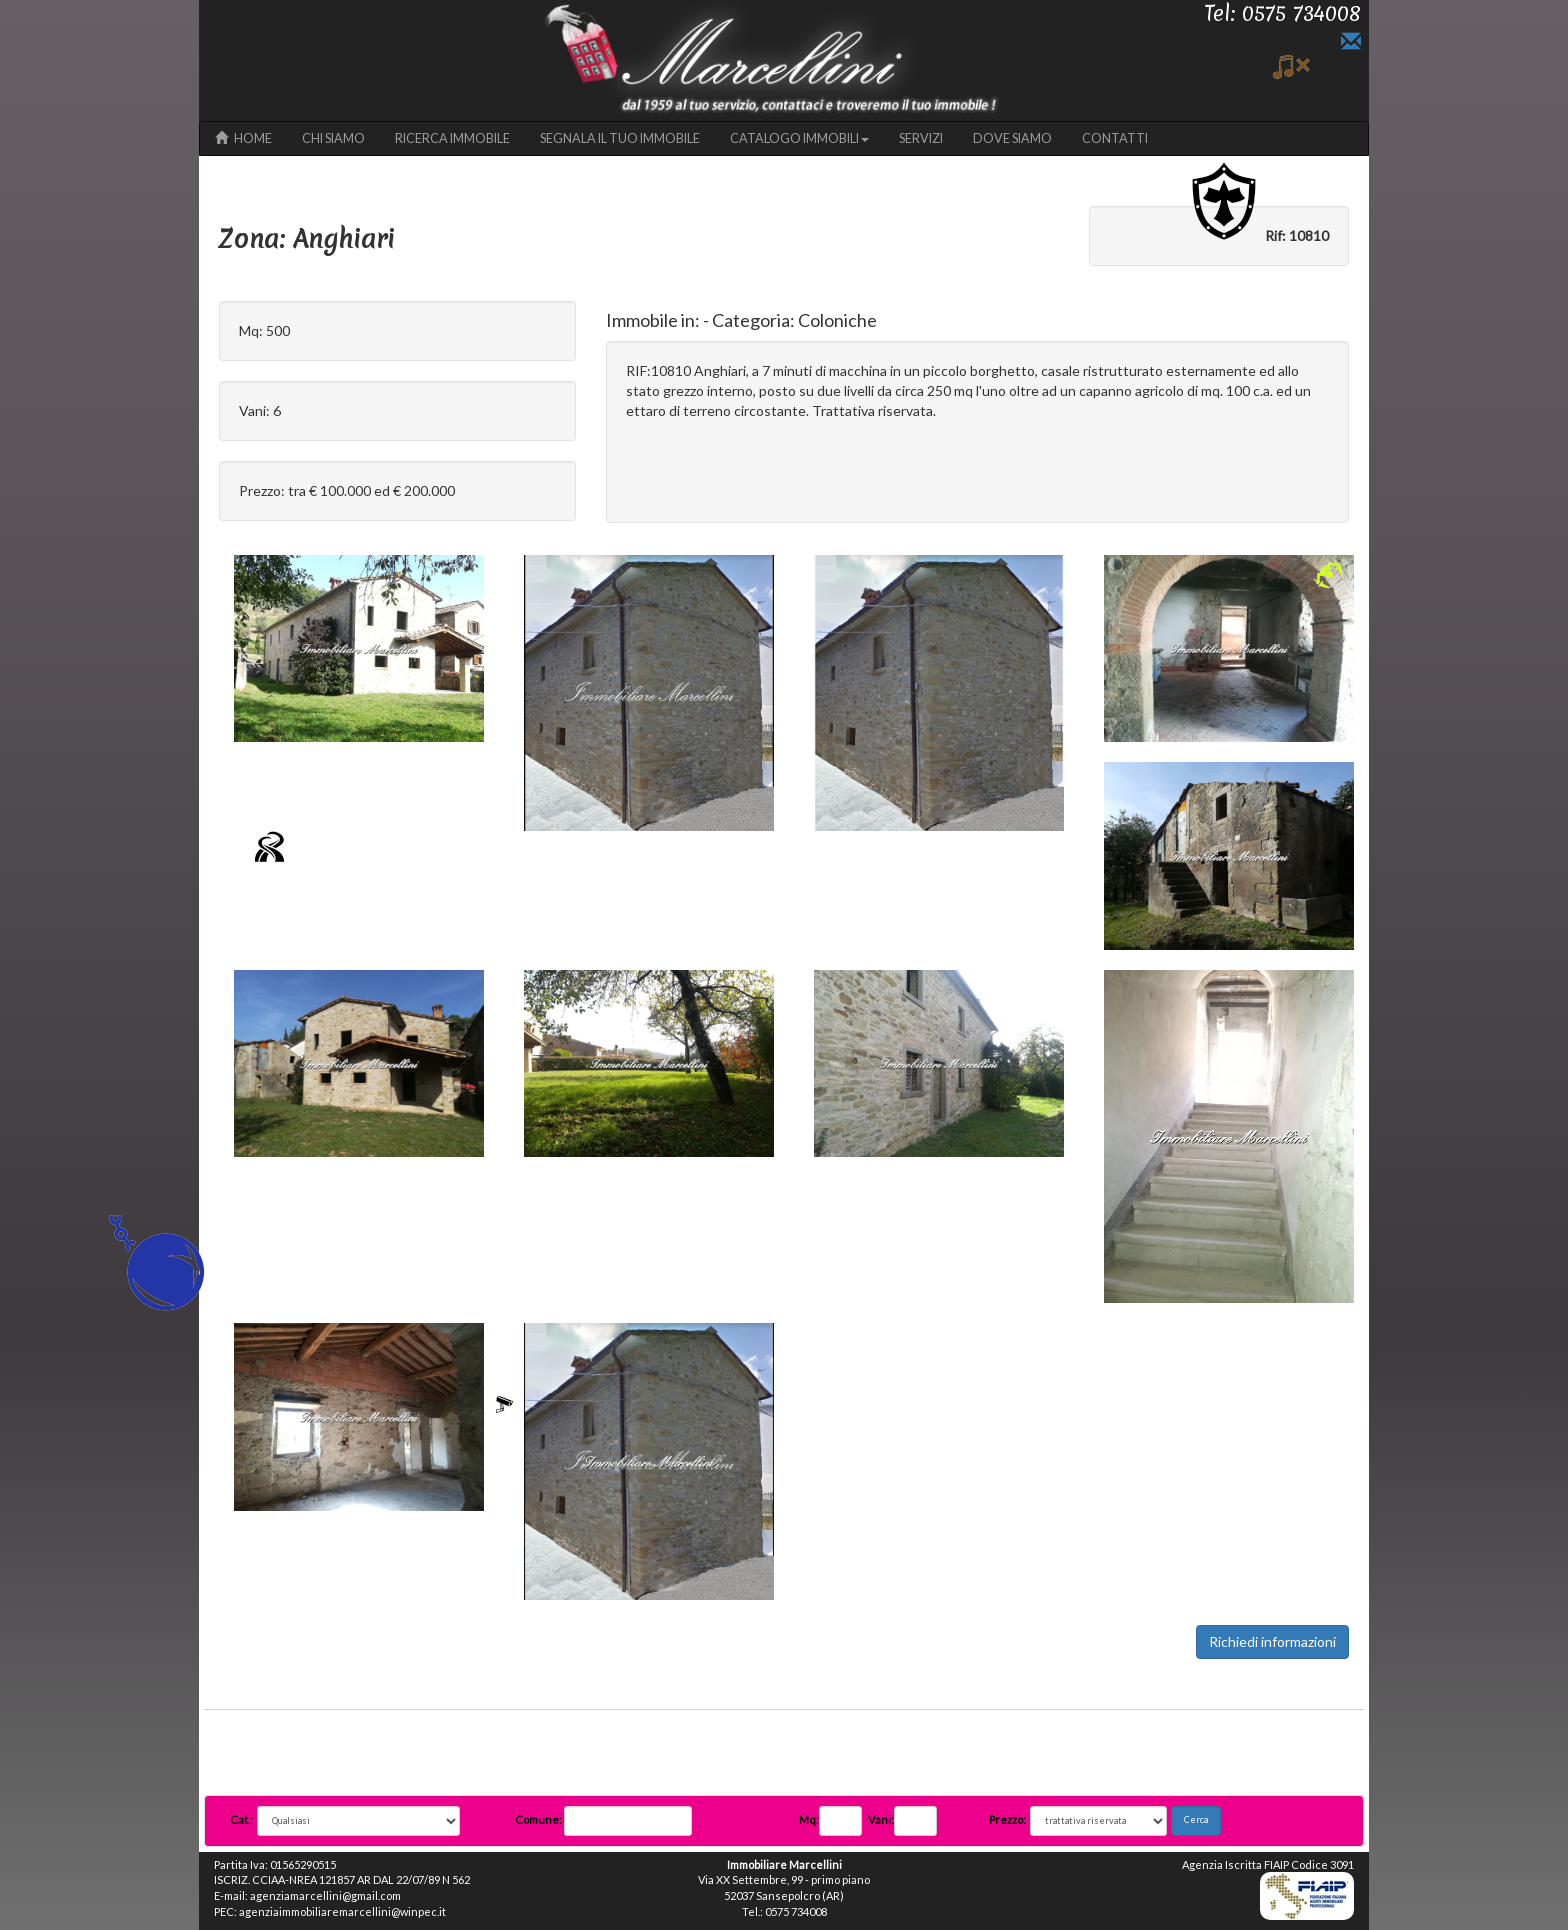 This screenshot has height=1930, width=1568. Describe the element at coordinates (1224, 201) in the screenshot. I see `activate defensive ability or shield spell` at that location.